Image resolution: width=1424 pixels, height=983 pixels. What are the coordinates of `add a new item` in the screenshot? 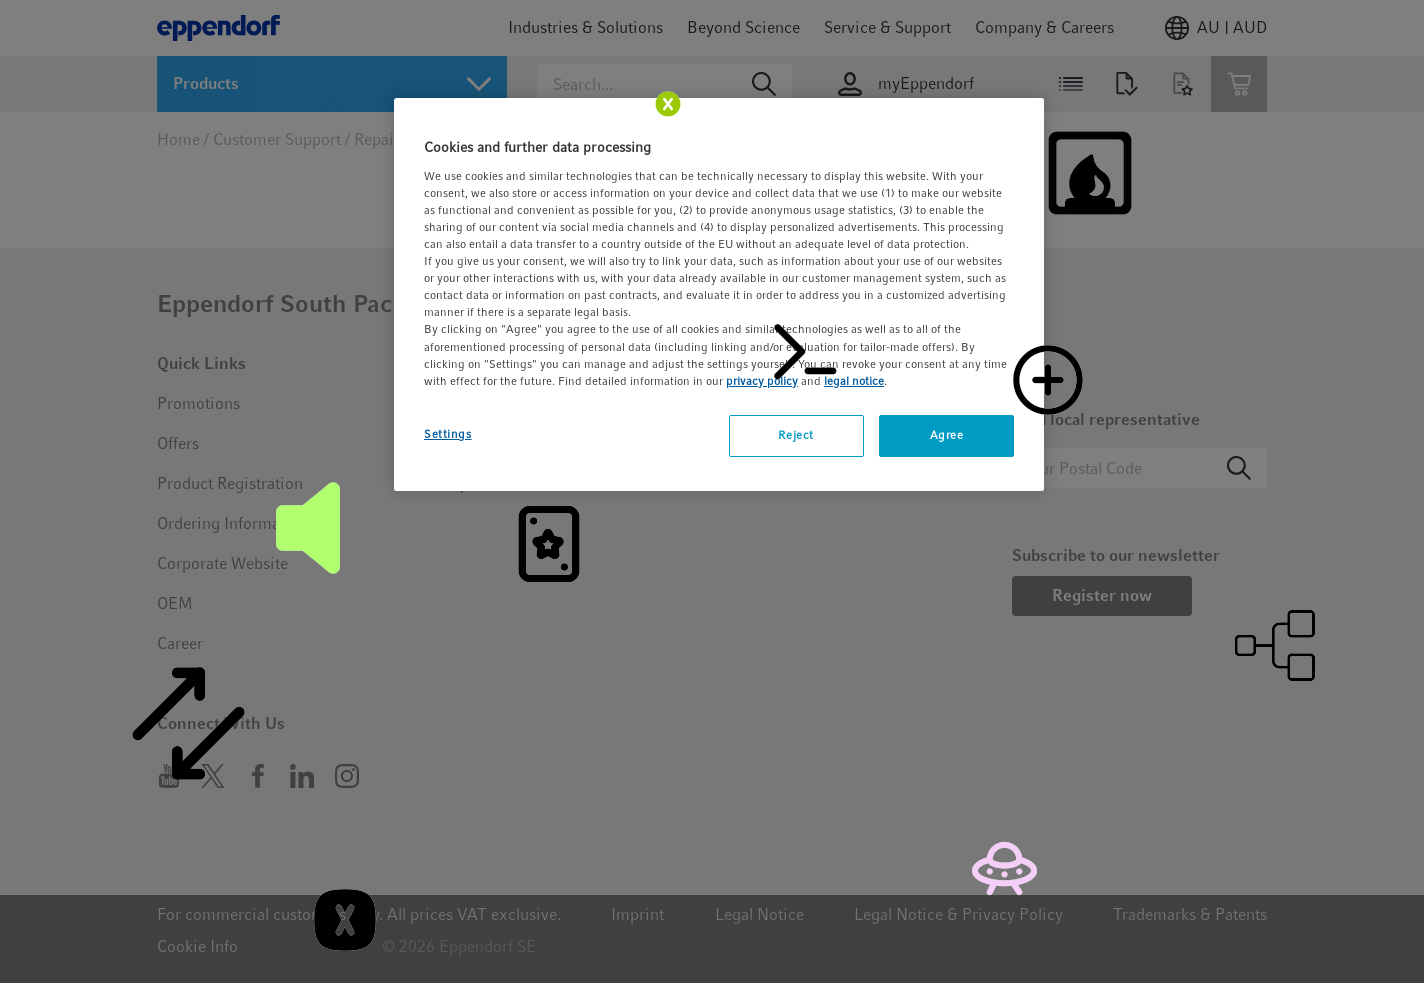 It's located at (1048, 380).